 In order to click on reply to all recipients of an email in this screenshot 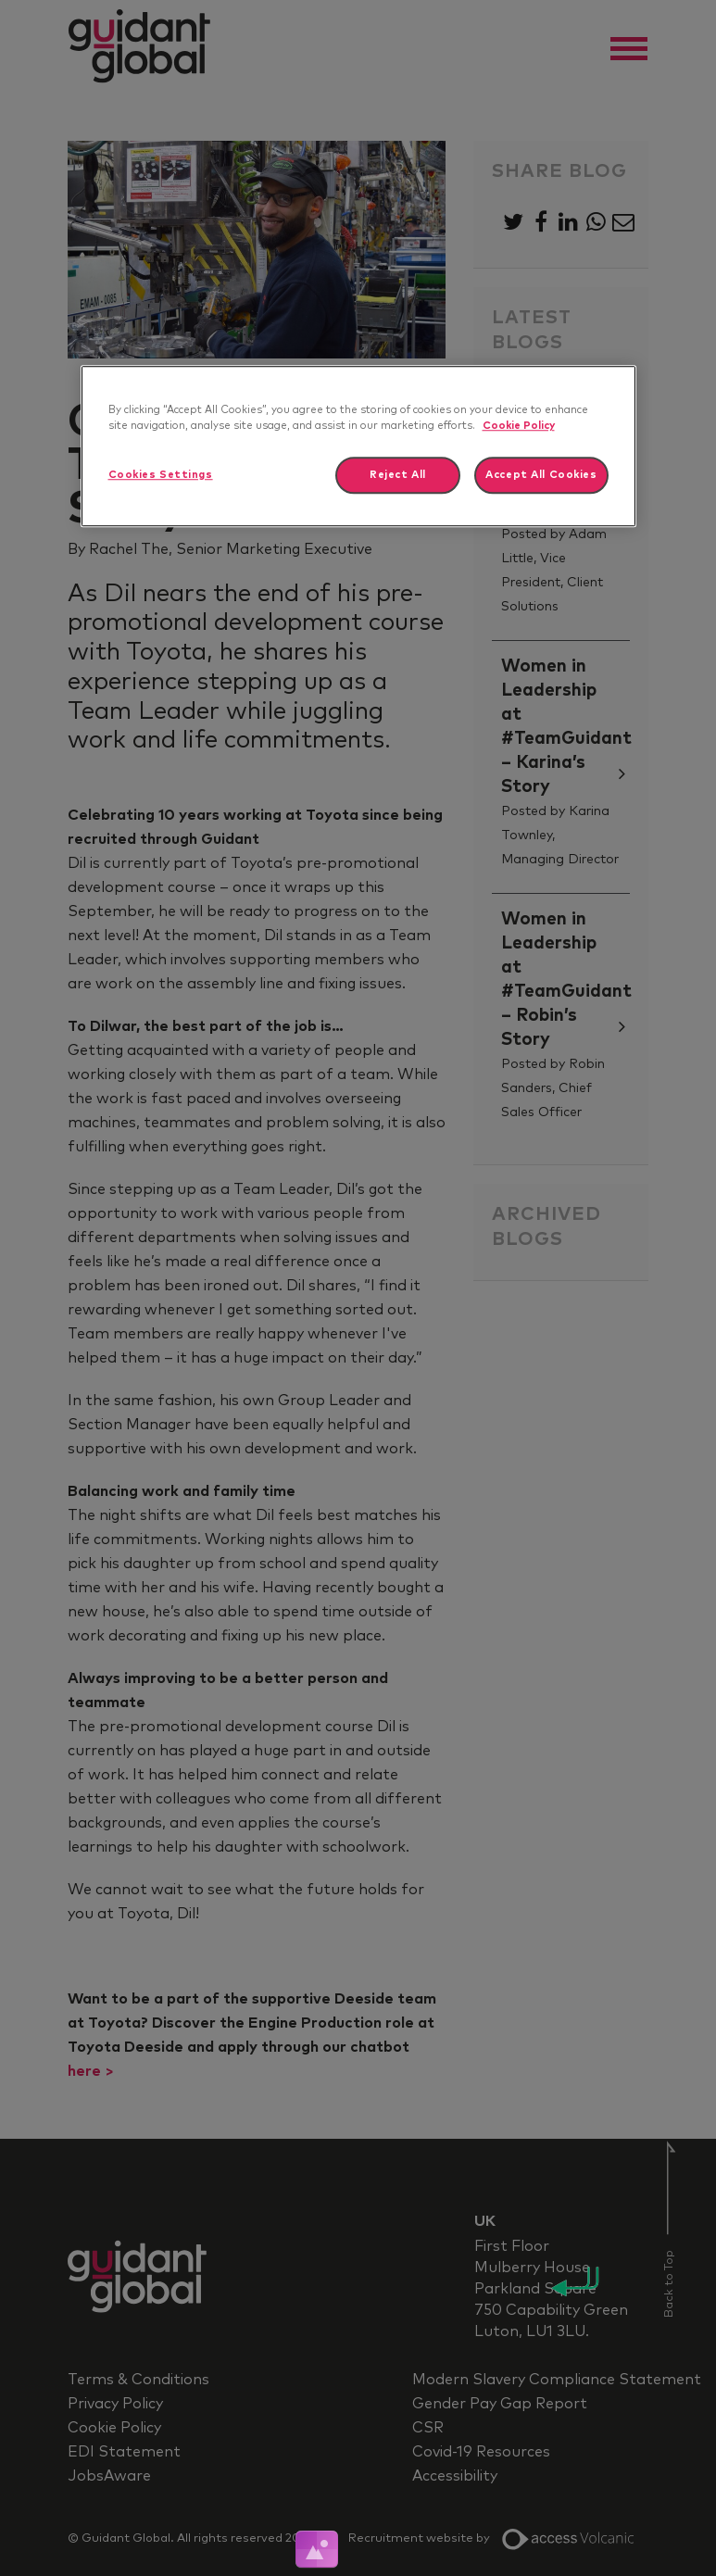, I will do `click(574, 2281)`.